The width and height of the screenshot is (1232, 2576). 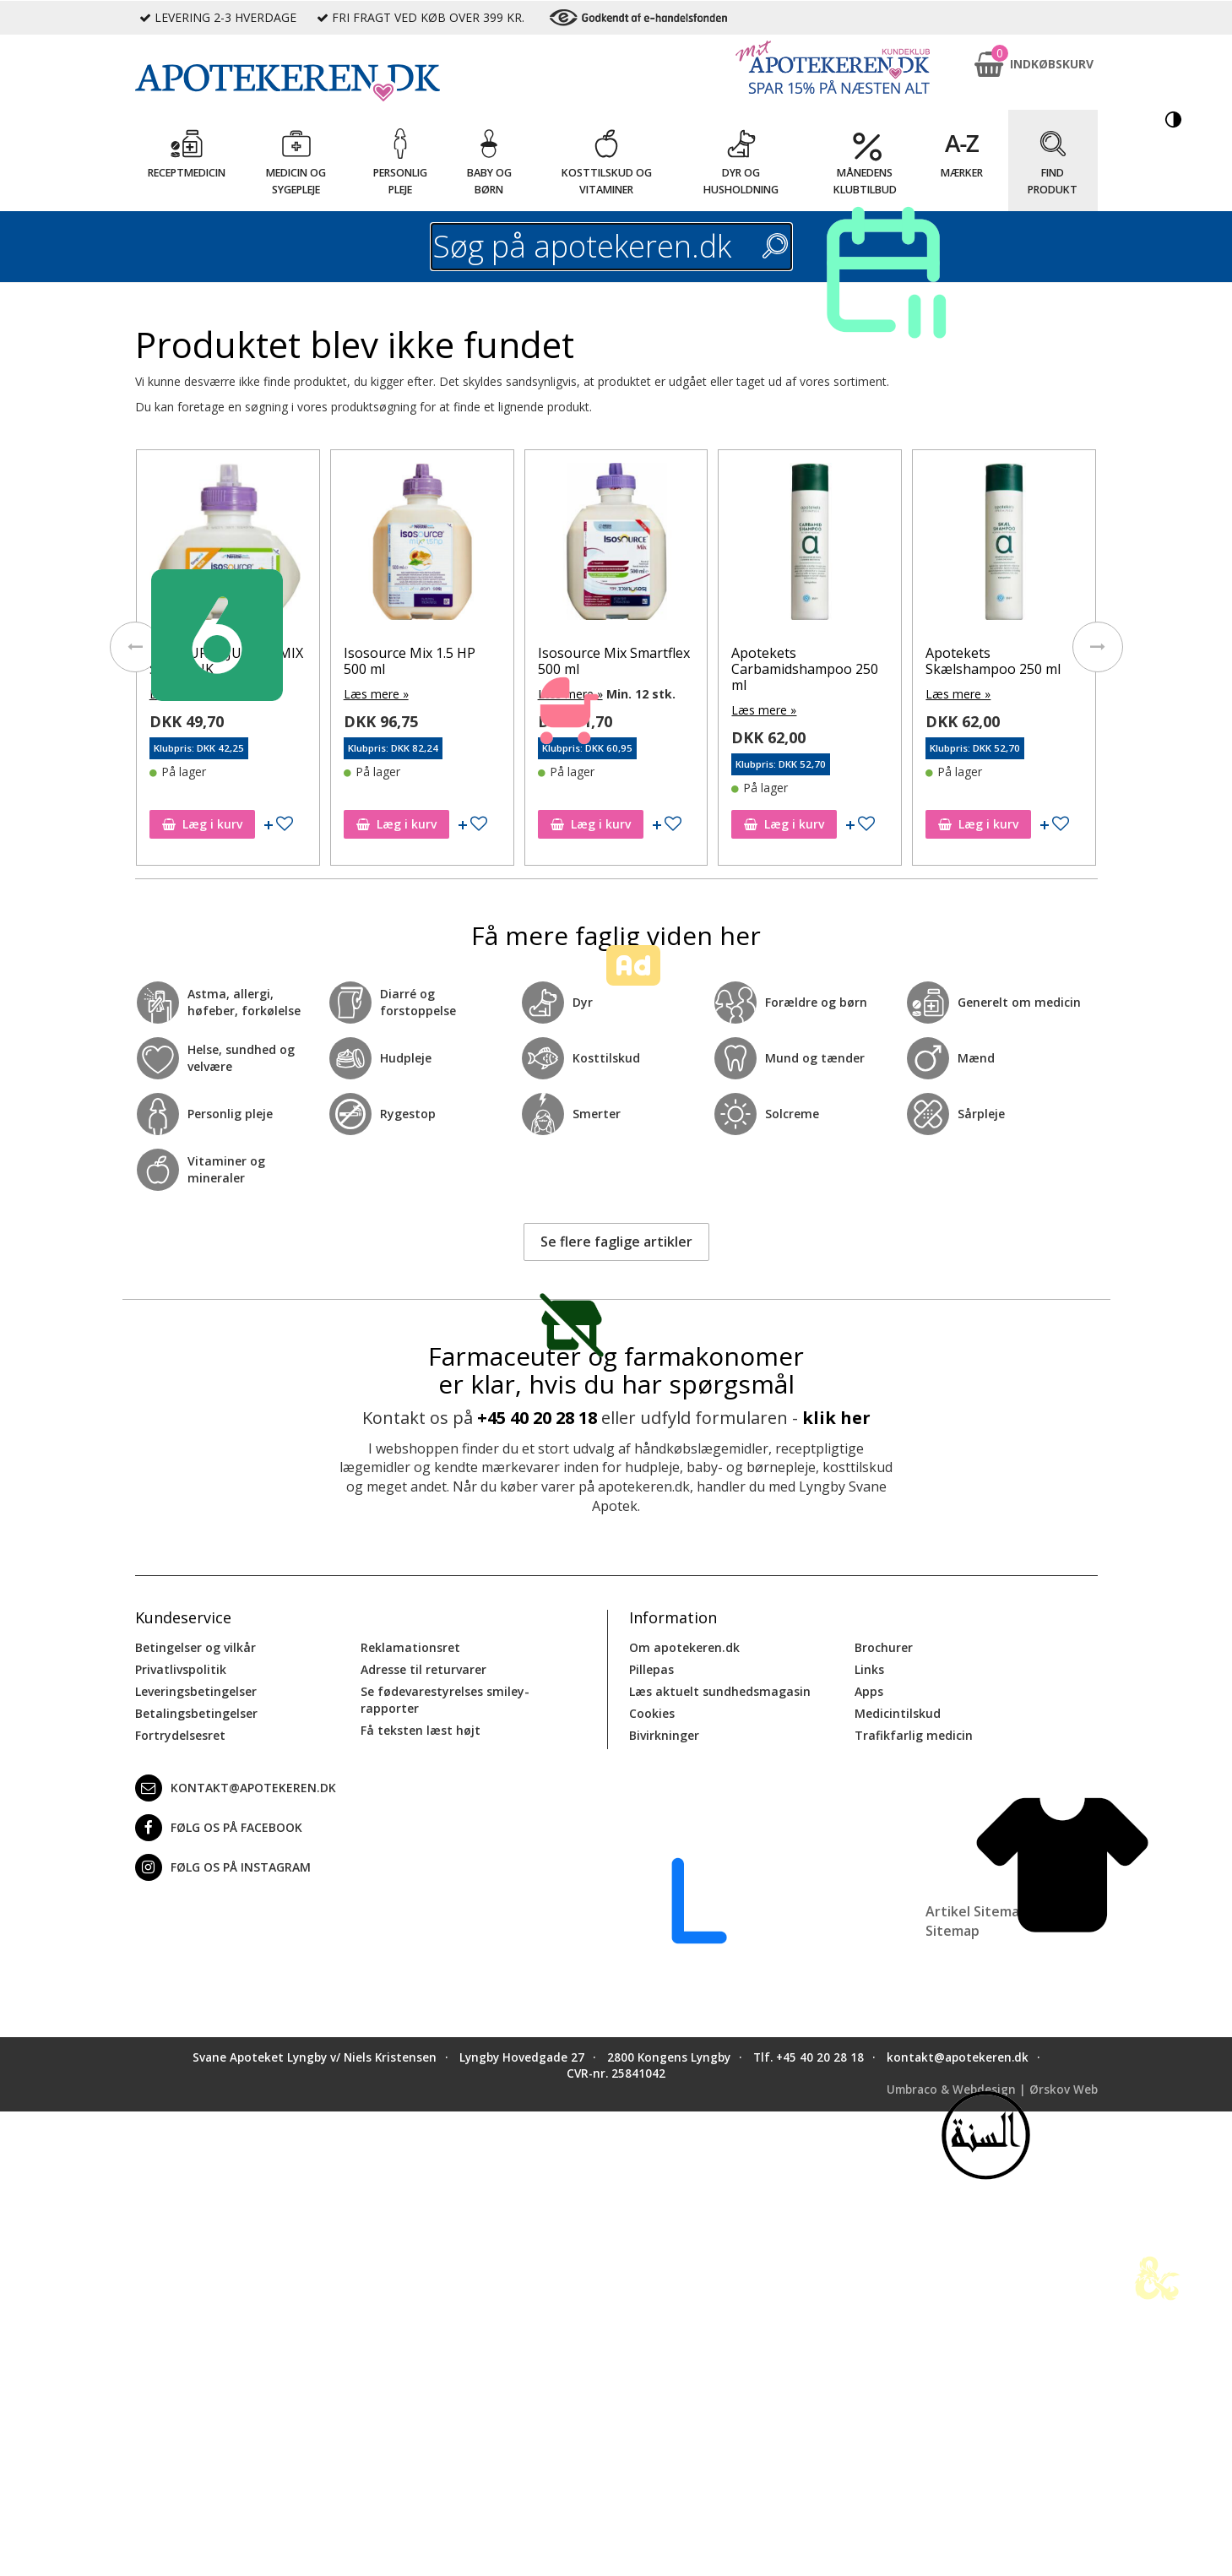 I want to click on indicates item number six in a list or sequence, so click(x=217, y=635).